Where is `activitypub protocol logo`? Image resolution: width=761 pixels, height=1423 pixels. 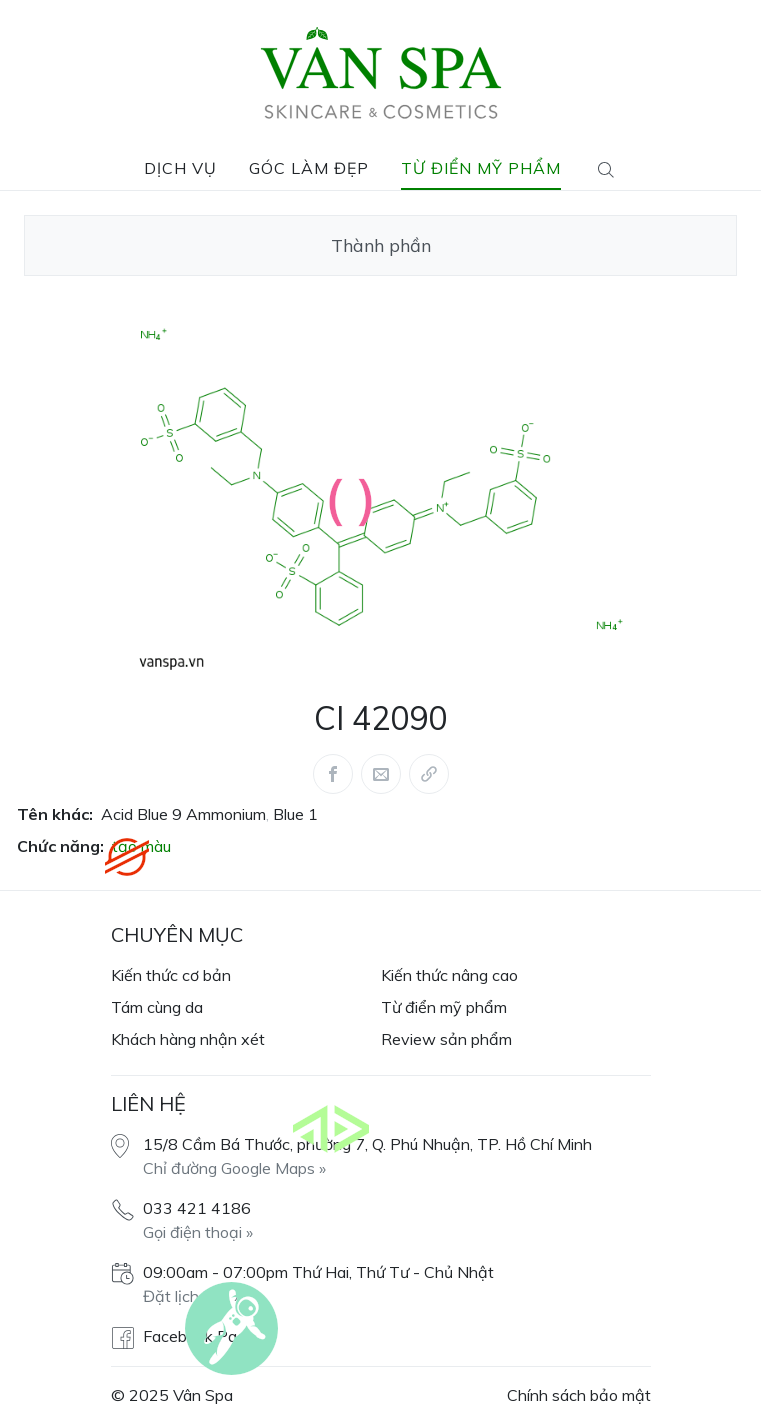
activitypub protocol logo is located at coordinates (331, 1129).